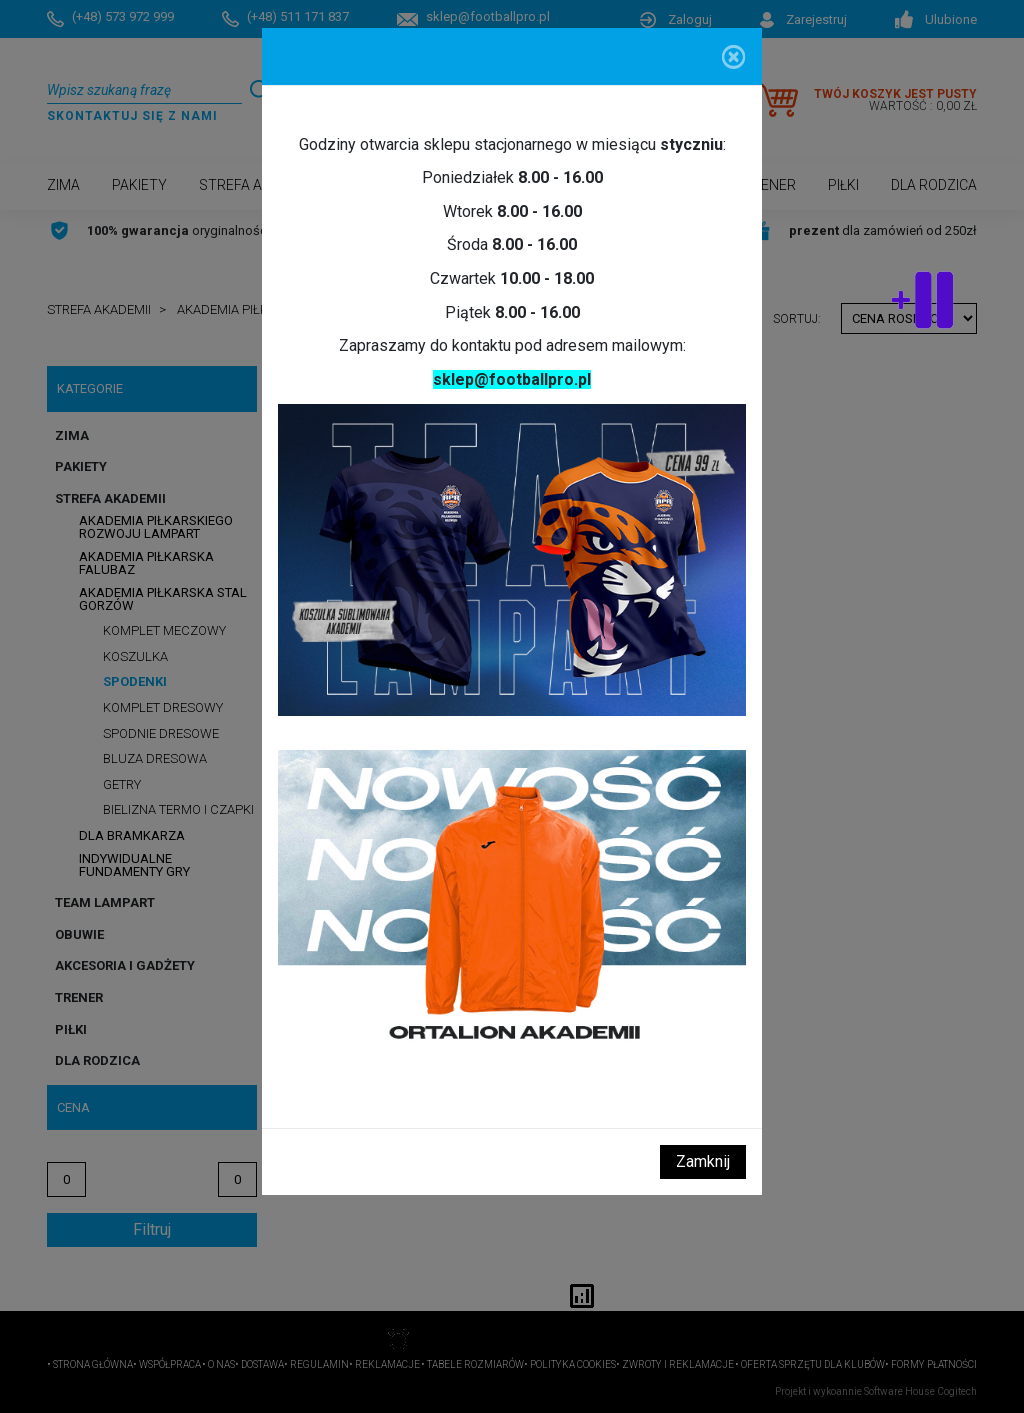 The height and width of the screenshot is (1413, 1024). I want to click on add a new column to the left, so click(927, 300).